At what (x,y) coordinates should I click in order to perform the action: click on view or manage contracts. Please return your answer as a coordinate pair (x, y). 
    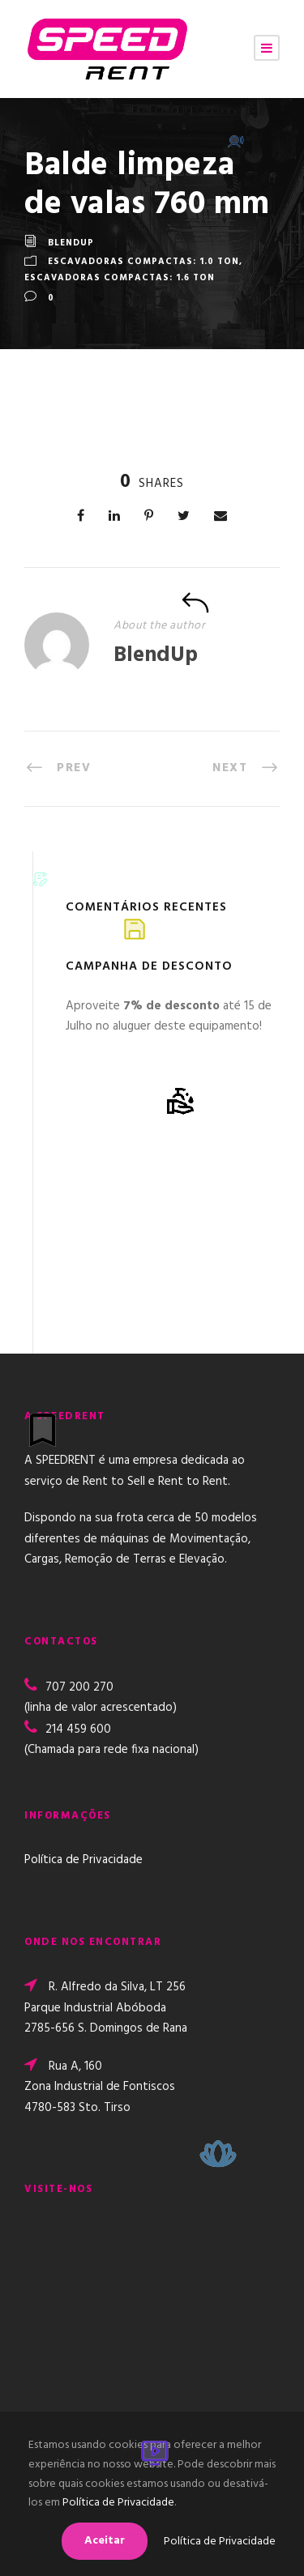
    Looking at the image, I should click on (40, 879).